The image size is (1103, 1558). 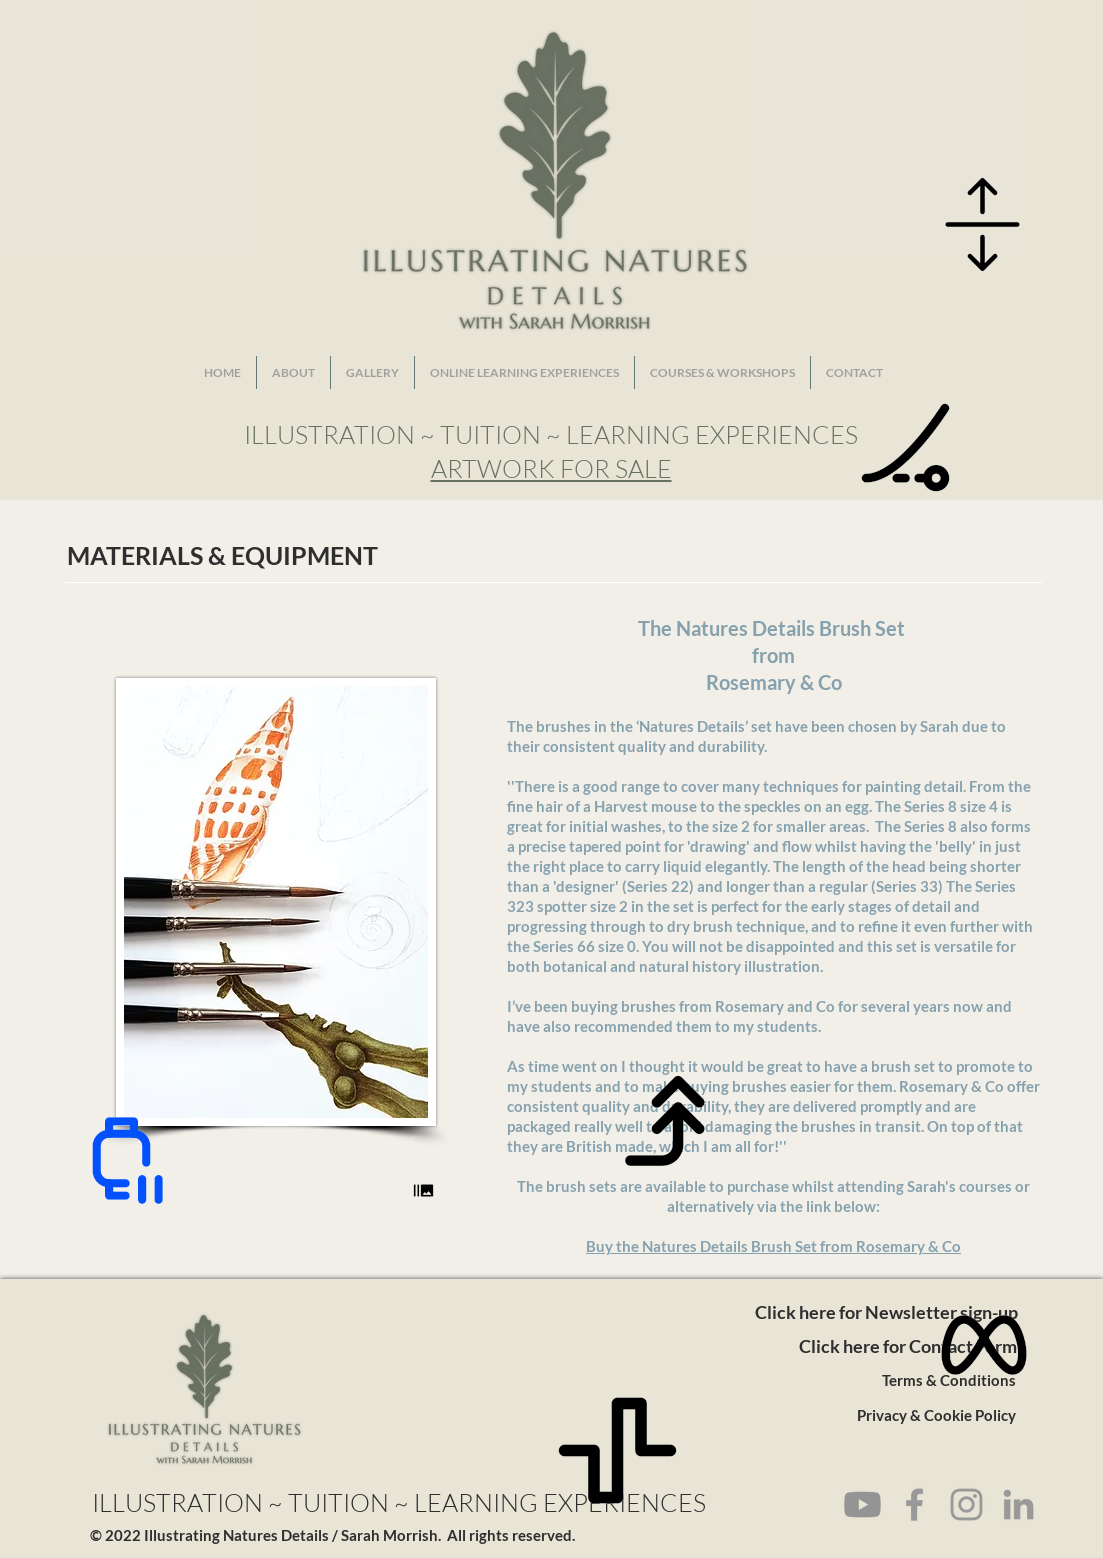 What do you see at coordinates (617, 1450) in the screenshot?
I see `toggle square wave signal output` at bounding box center [617, 1450].